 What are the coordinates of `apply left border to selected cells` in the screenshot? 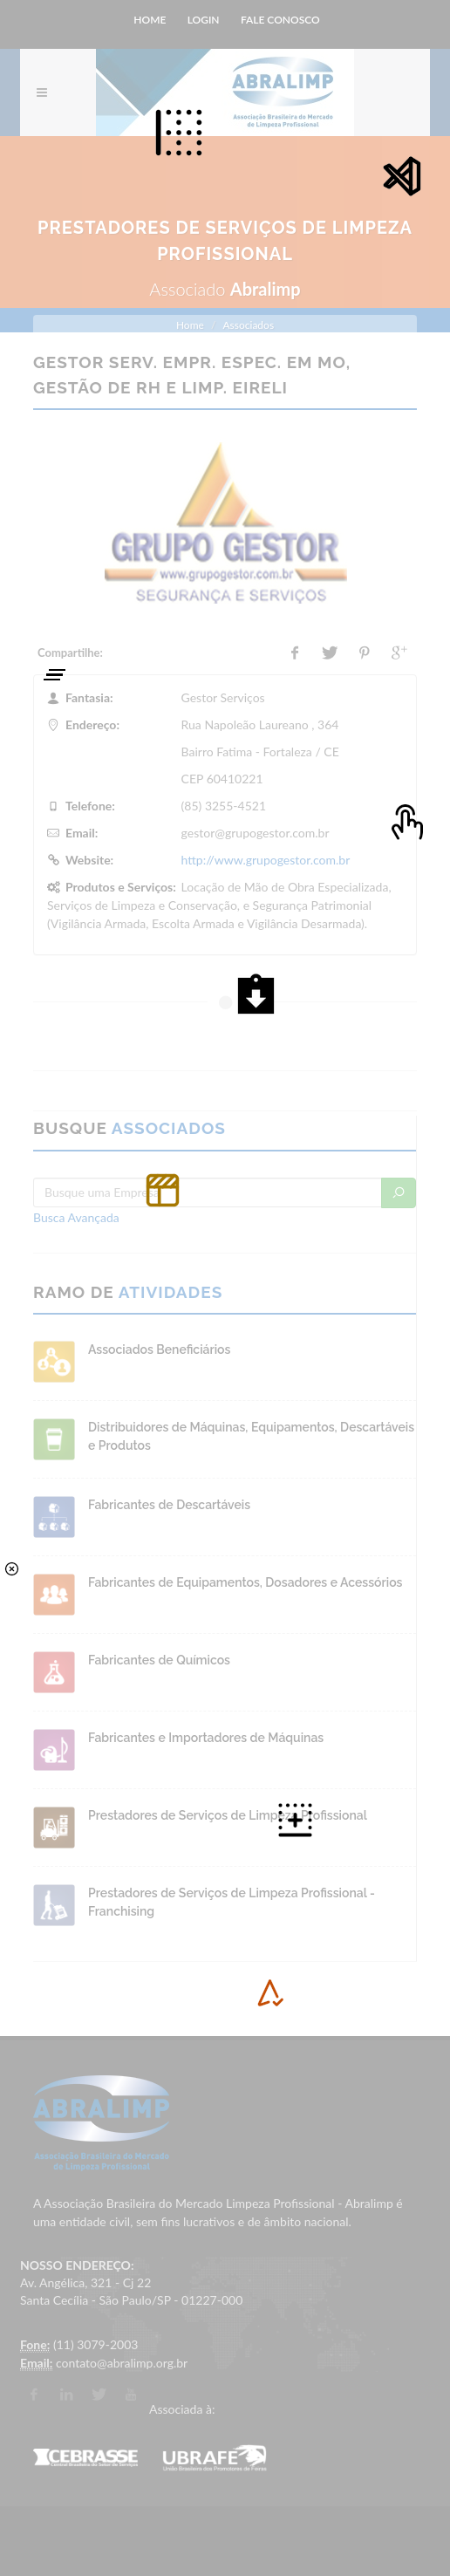 It's located at (179, 133).